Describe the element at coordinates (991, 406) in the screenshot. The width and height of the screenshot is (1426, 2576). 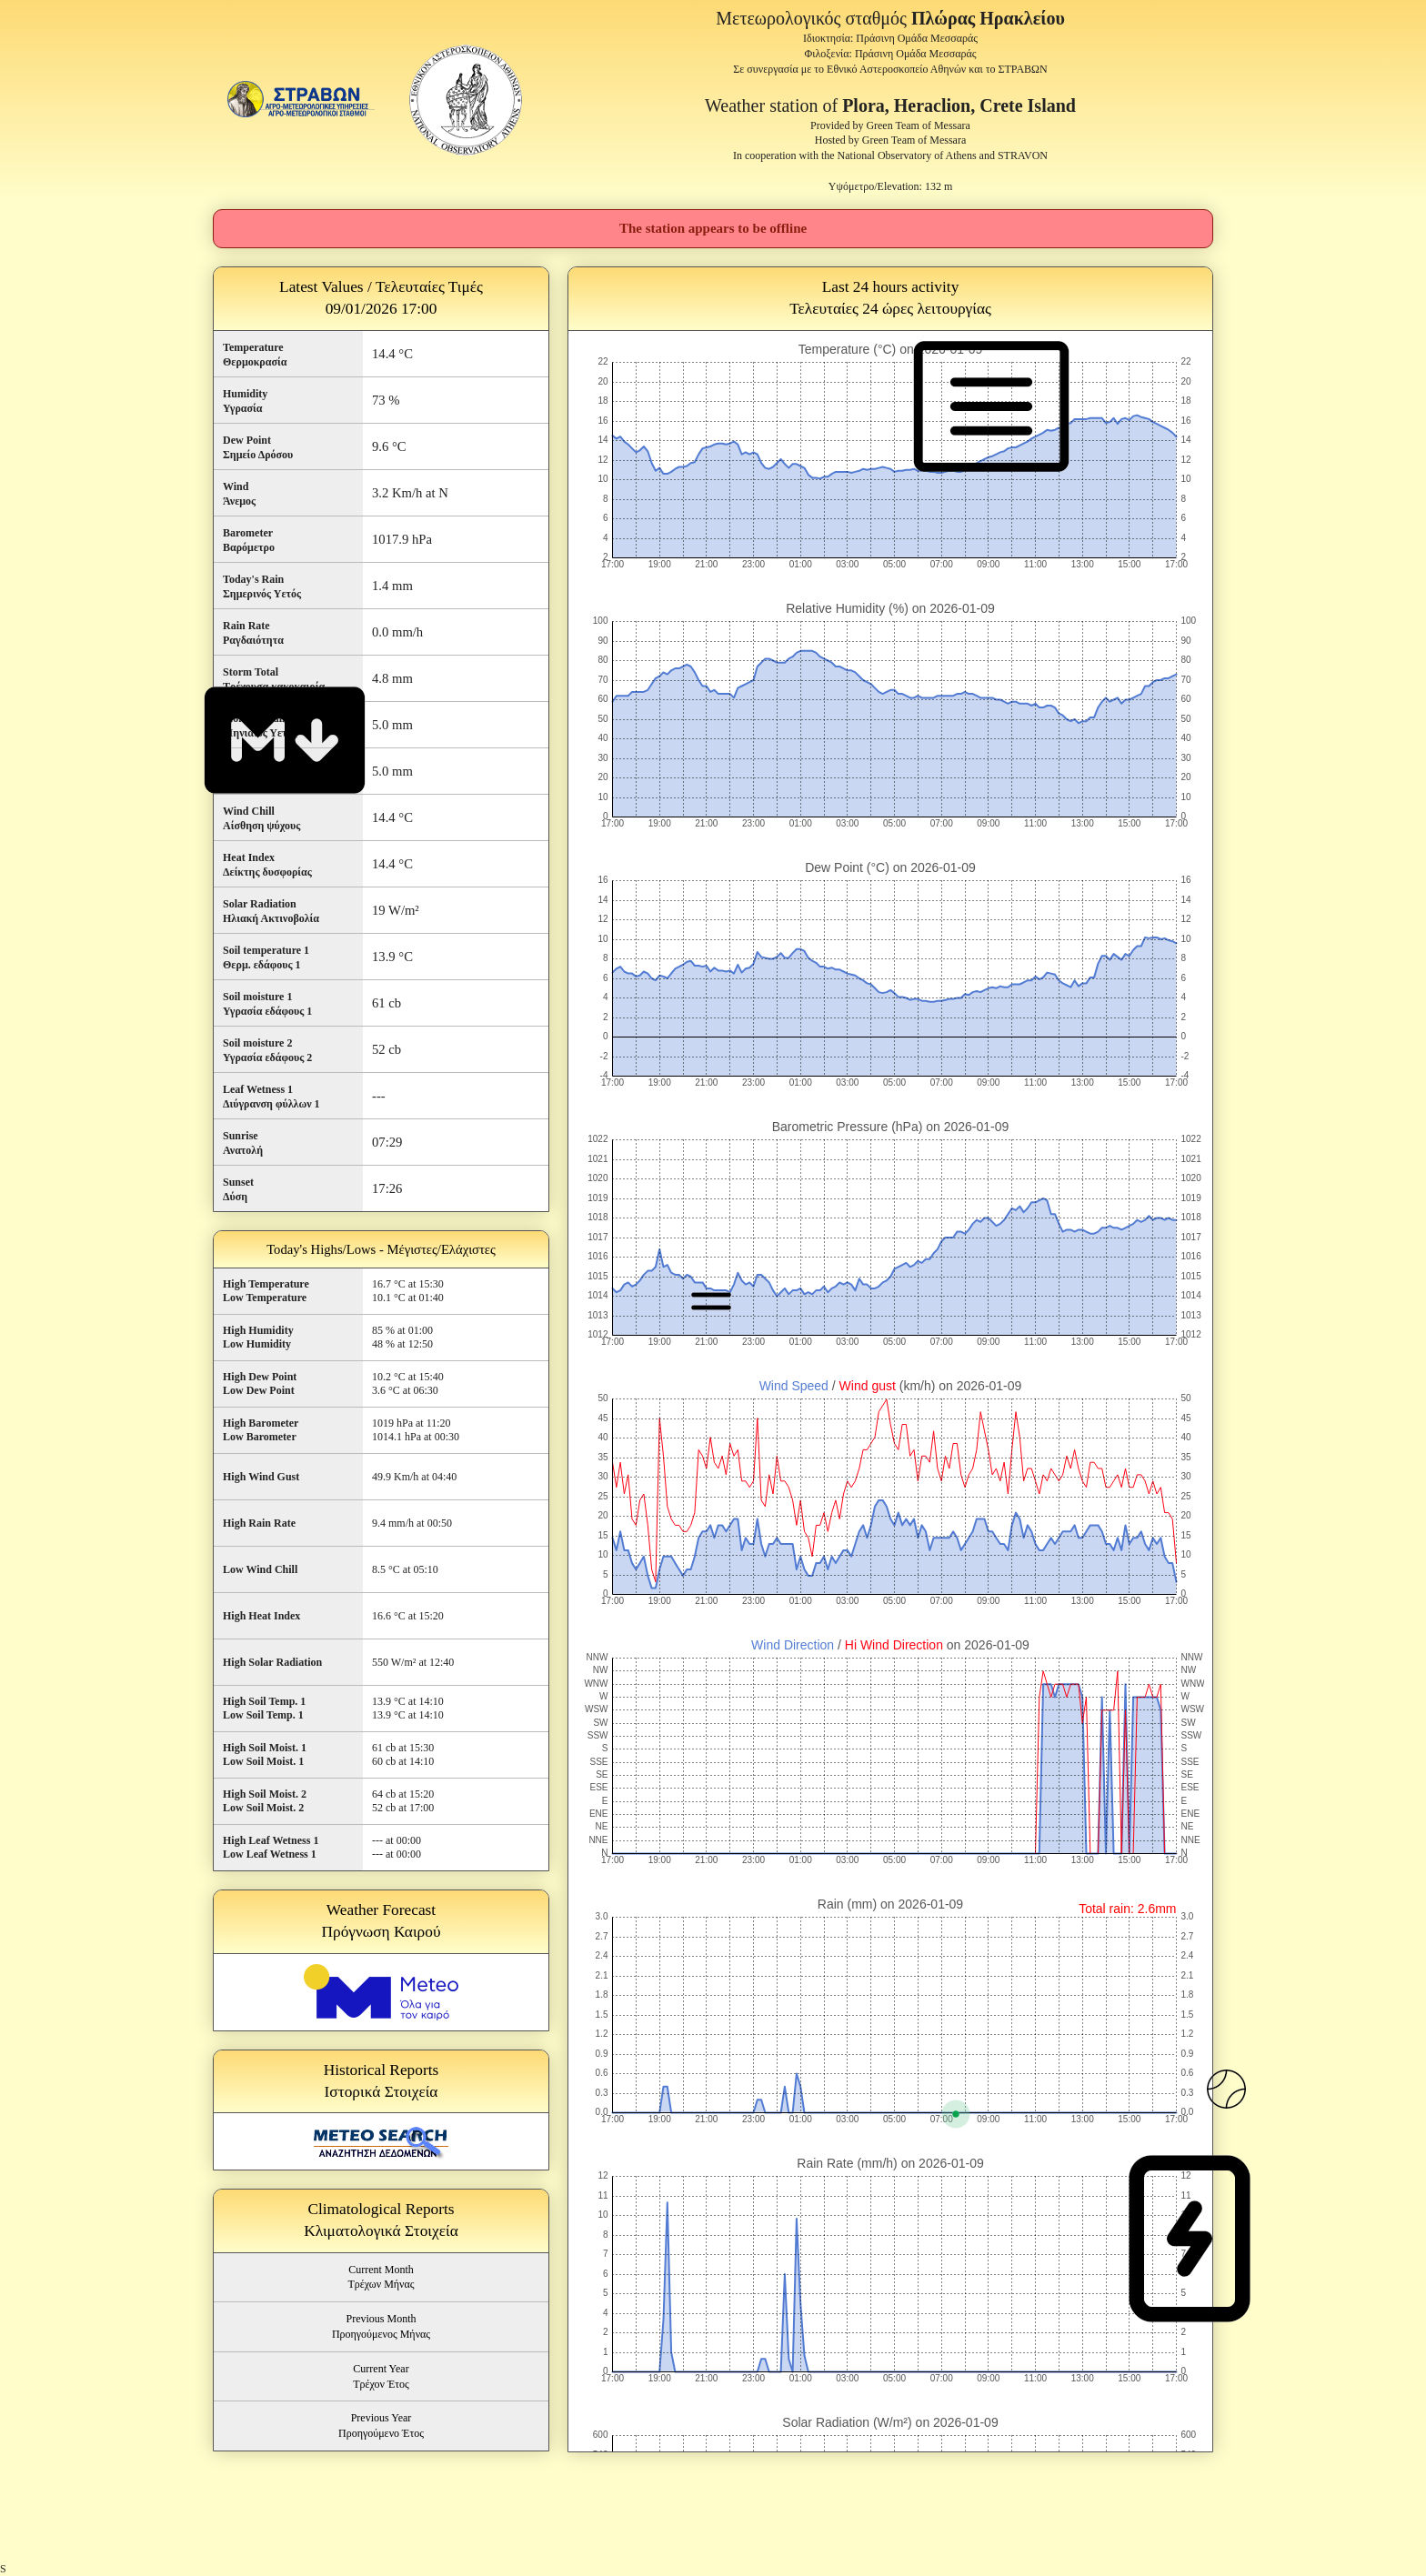
I see `view article or document` at that location.